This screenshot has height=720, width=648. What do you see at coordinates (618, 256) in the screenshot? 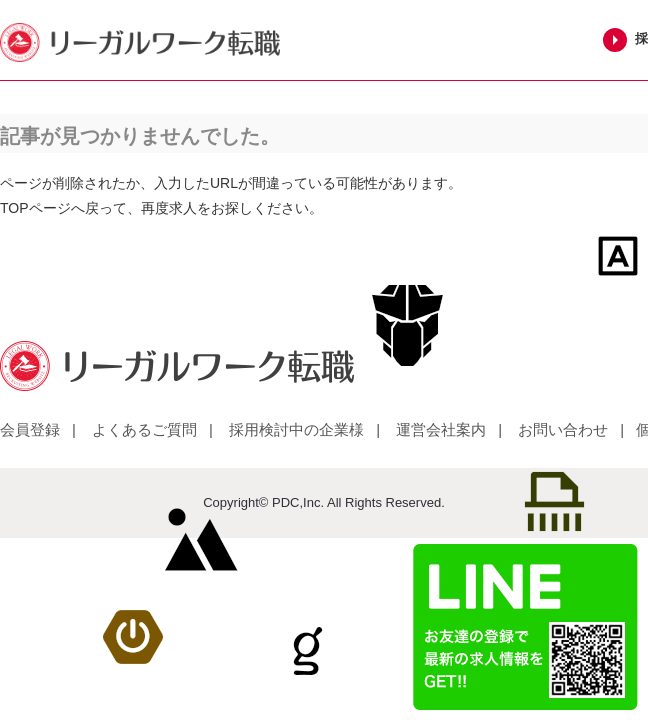
I see `switch keyboard input method` at bounding box center [618, 256].